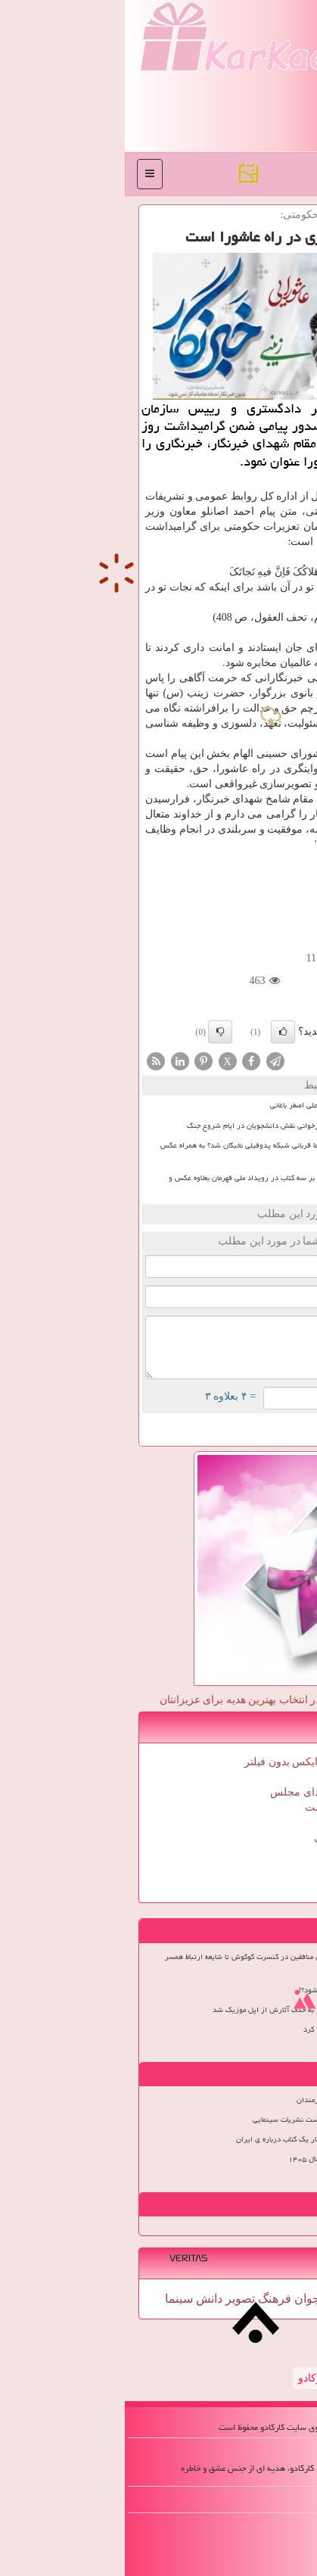 The height and width of the screenshot is (2576, 317). I want to click on view photo gallery, so click(248, 173).